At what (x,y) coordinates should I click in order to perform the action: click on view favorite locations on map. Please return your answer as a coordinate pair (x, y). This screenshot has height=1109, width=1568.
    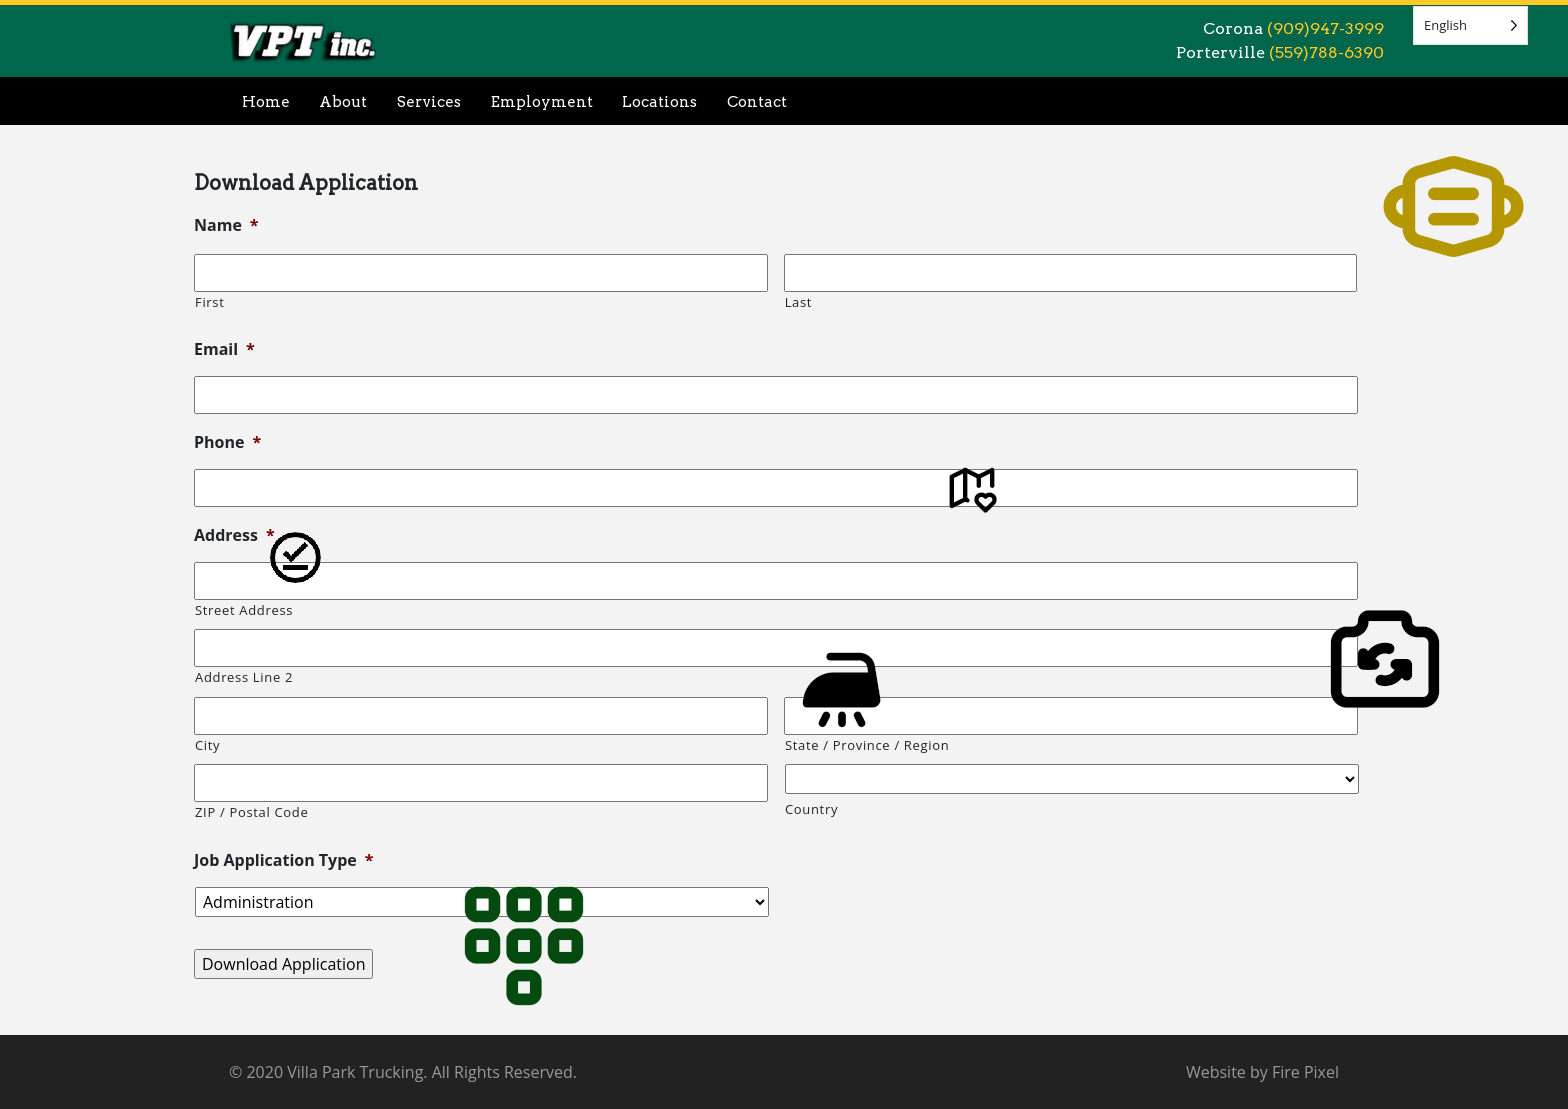
    Looking at the image, I should click on (972, 488).